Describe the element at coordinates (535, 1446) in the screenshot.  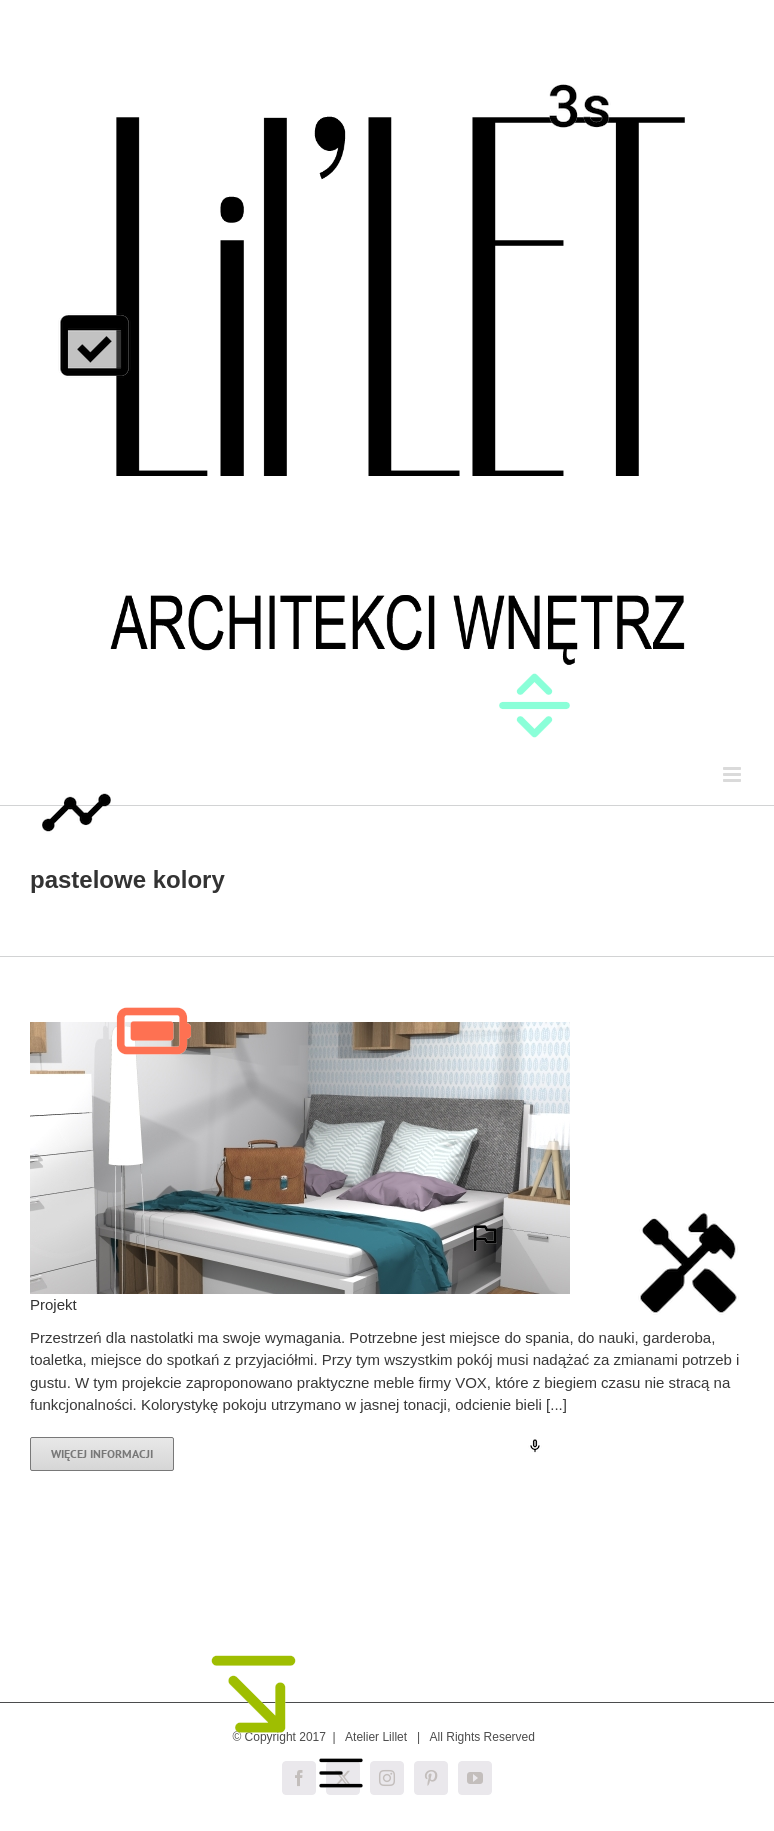
I see `tap to start voice input` at that location.